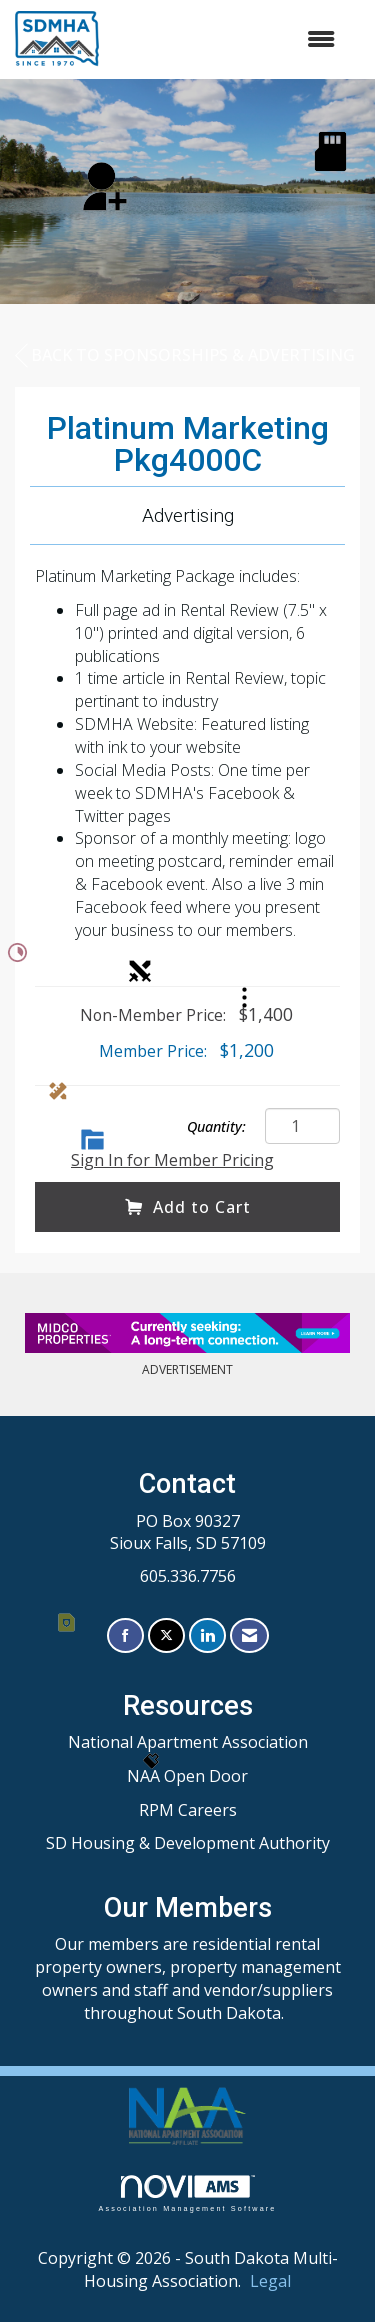 The image size is (375, 2322). Describe the element at coordinates (17, 952) in the screenshot. I see `indicates progress at approximately 25% completion` at that location.